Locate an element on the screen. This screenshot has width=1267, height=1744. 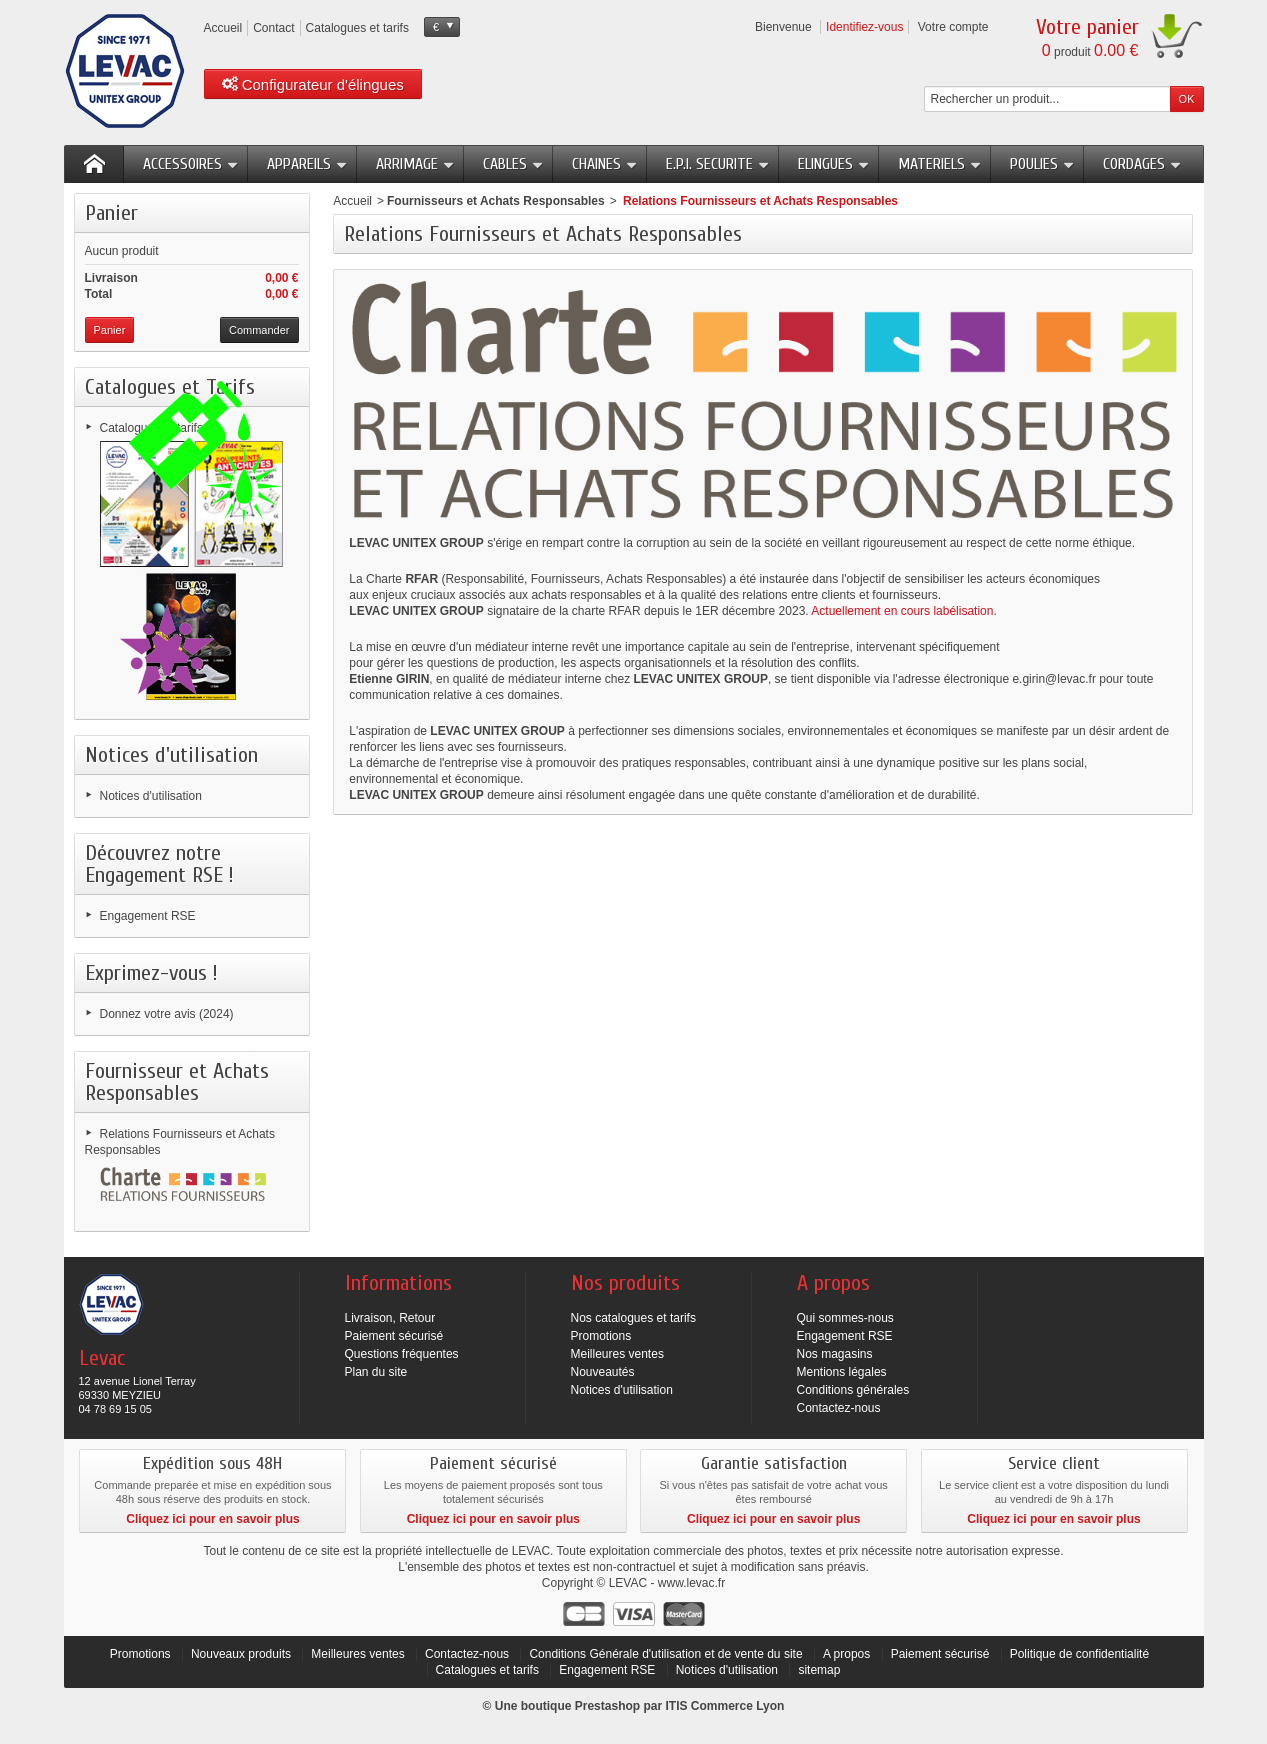
use holy water item in game is located at coordinates (206, 453).